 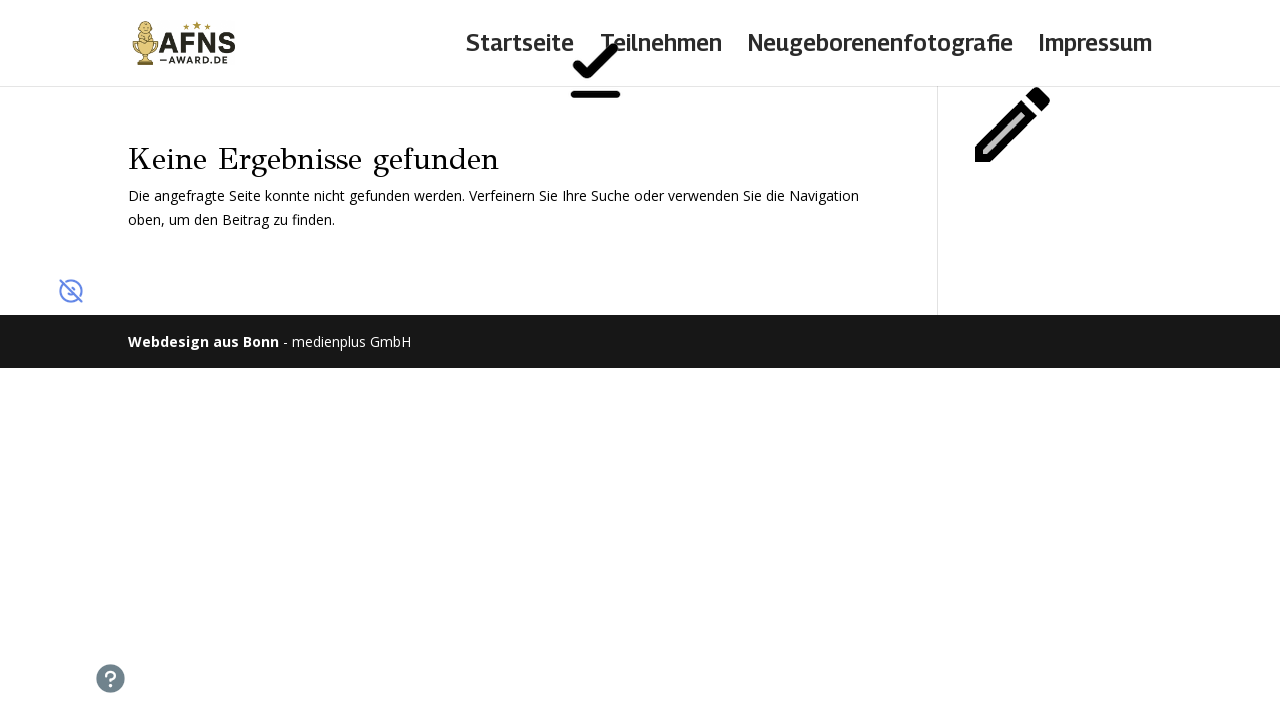 What do you see at coordinates (110, 678) in the screenshot?
I see `access help or support` at bounding box center [110, 678].